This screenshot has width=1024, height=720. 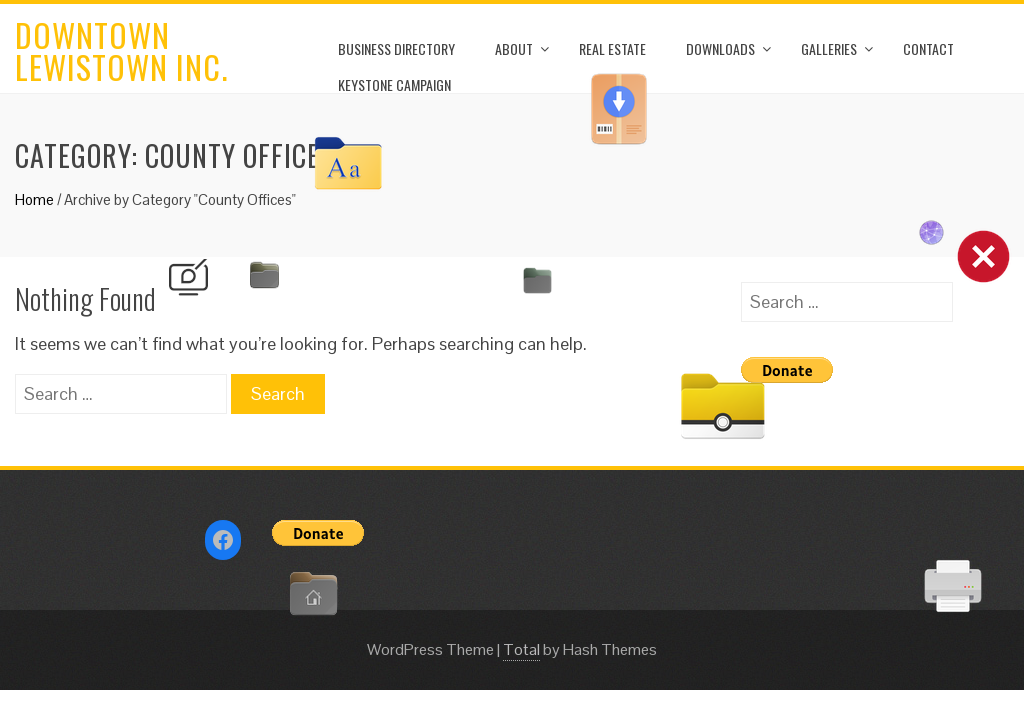 I want to click on indicates a folder is currently open or expanded, so click(x=264, y=274).